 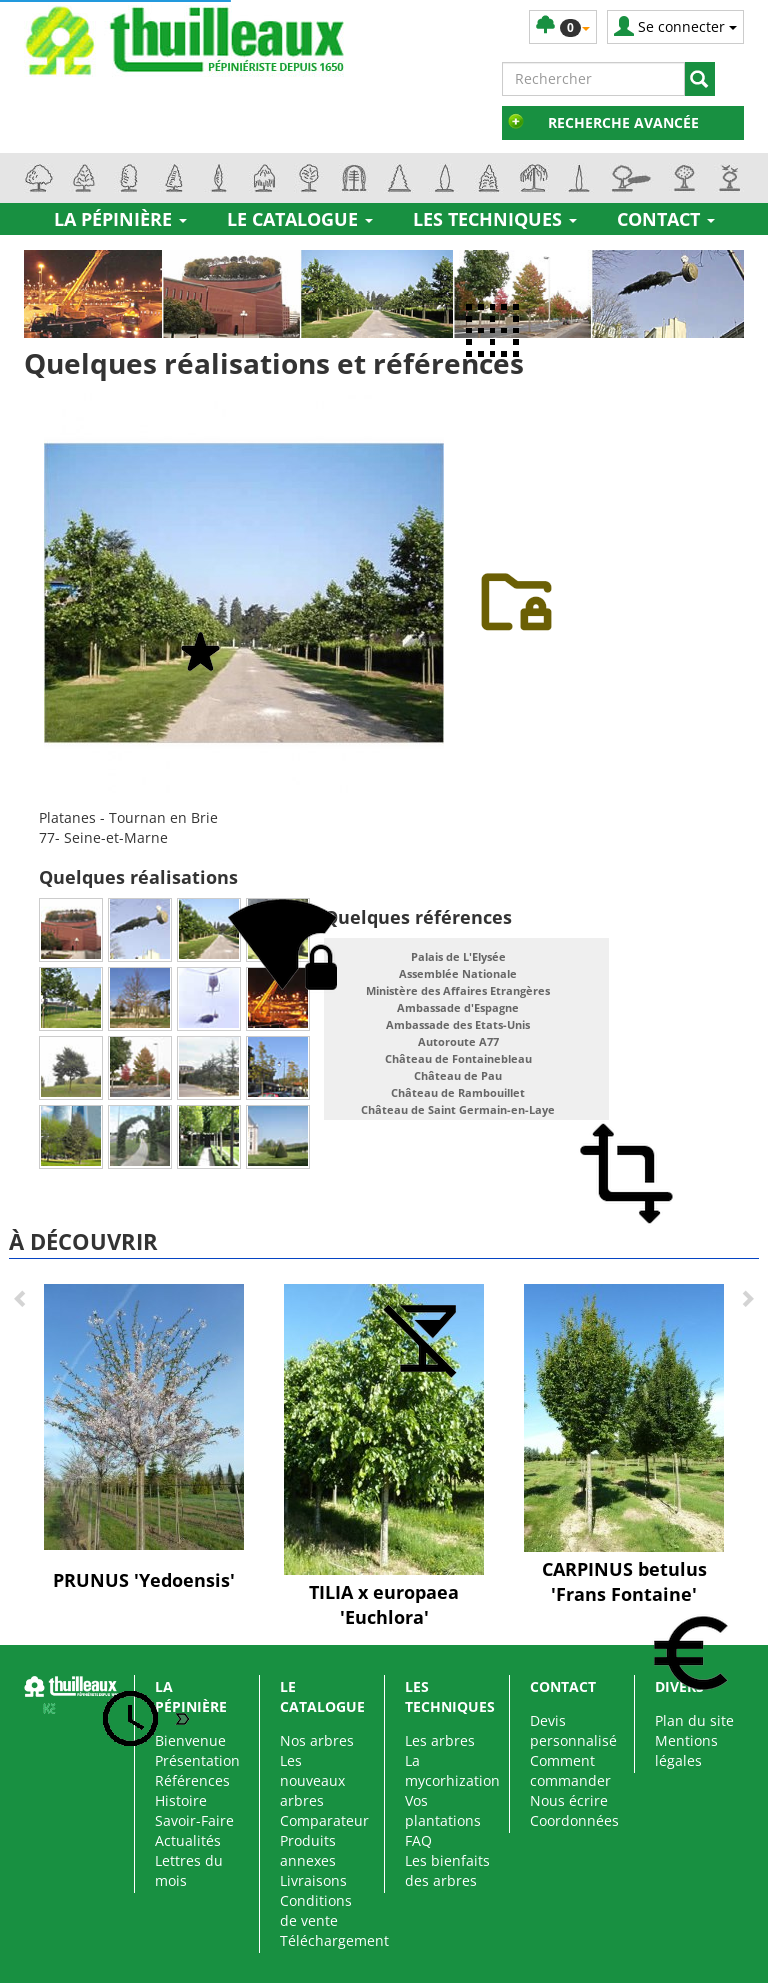 I want to click on save item to watch later, so click(x=130, y=1718).